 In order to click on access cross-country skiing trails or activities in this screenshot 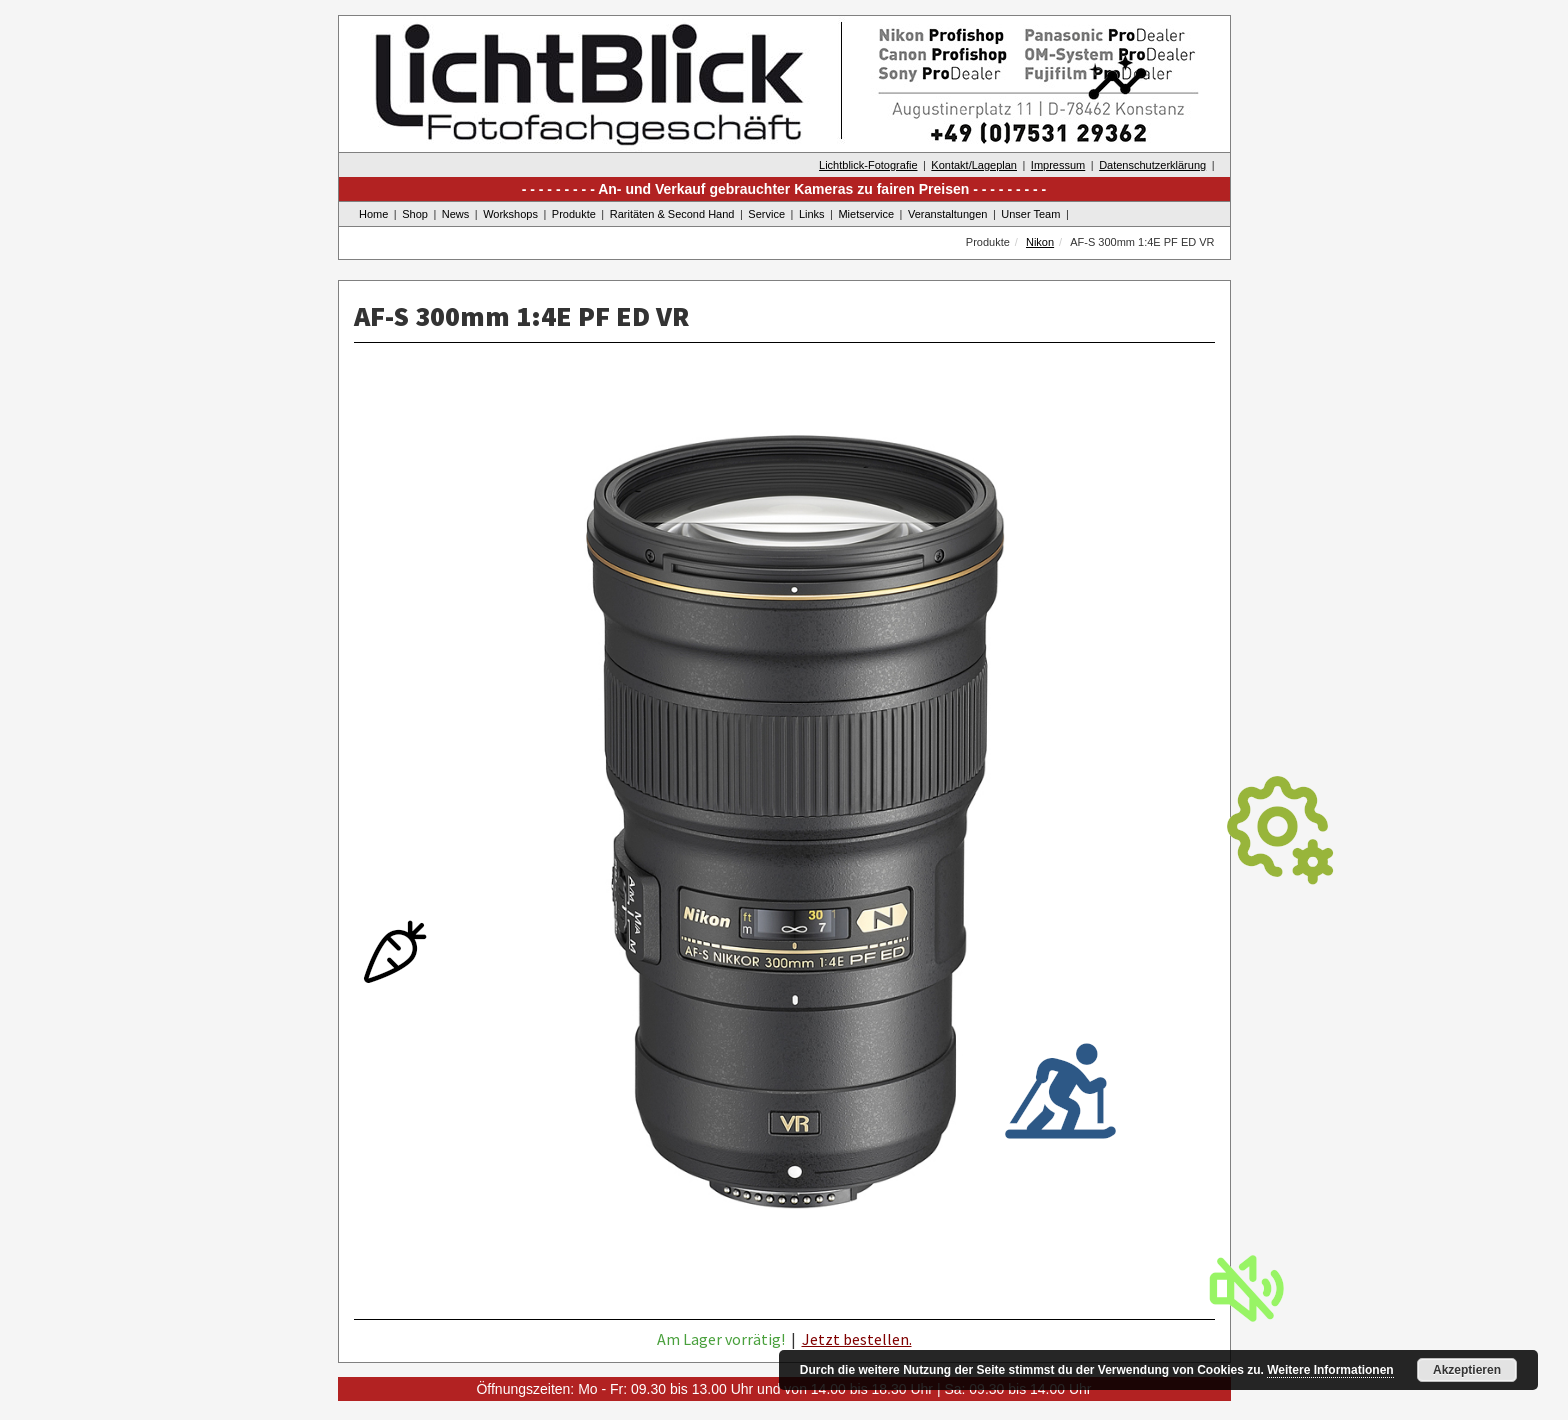, I will do `click(1060, 1089)`.